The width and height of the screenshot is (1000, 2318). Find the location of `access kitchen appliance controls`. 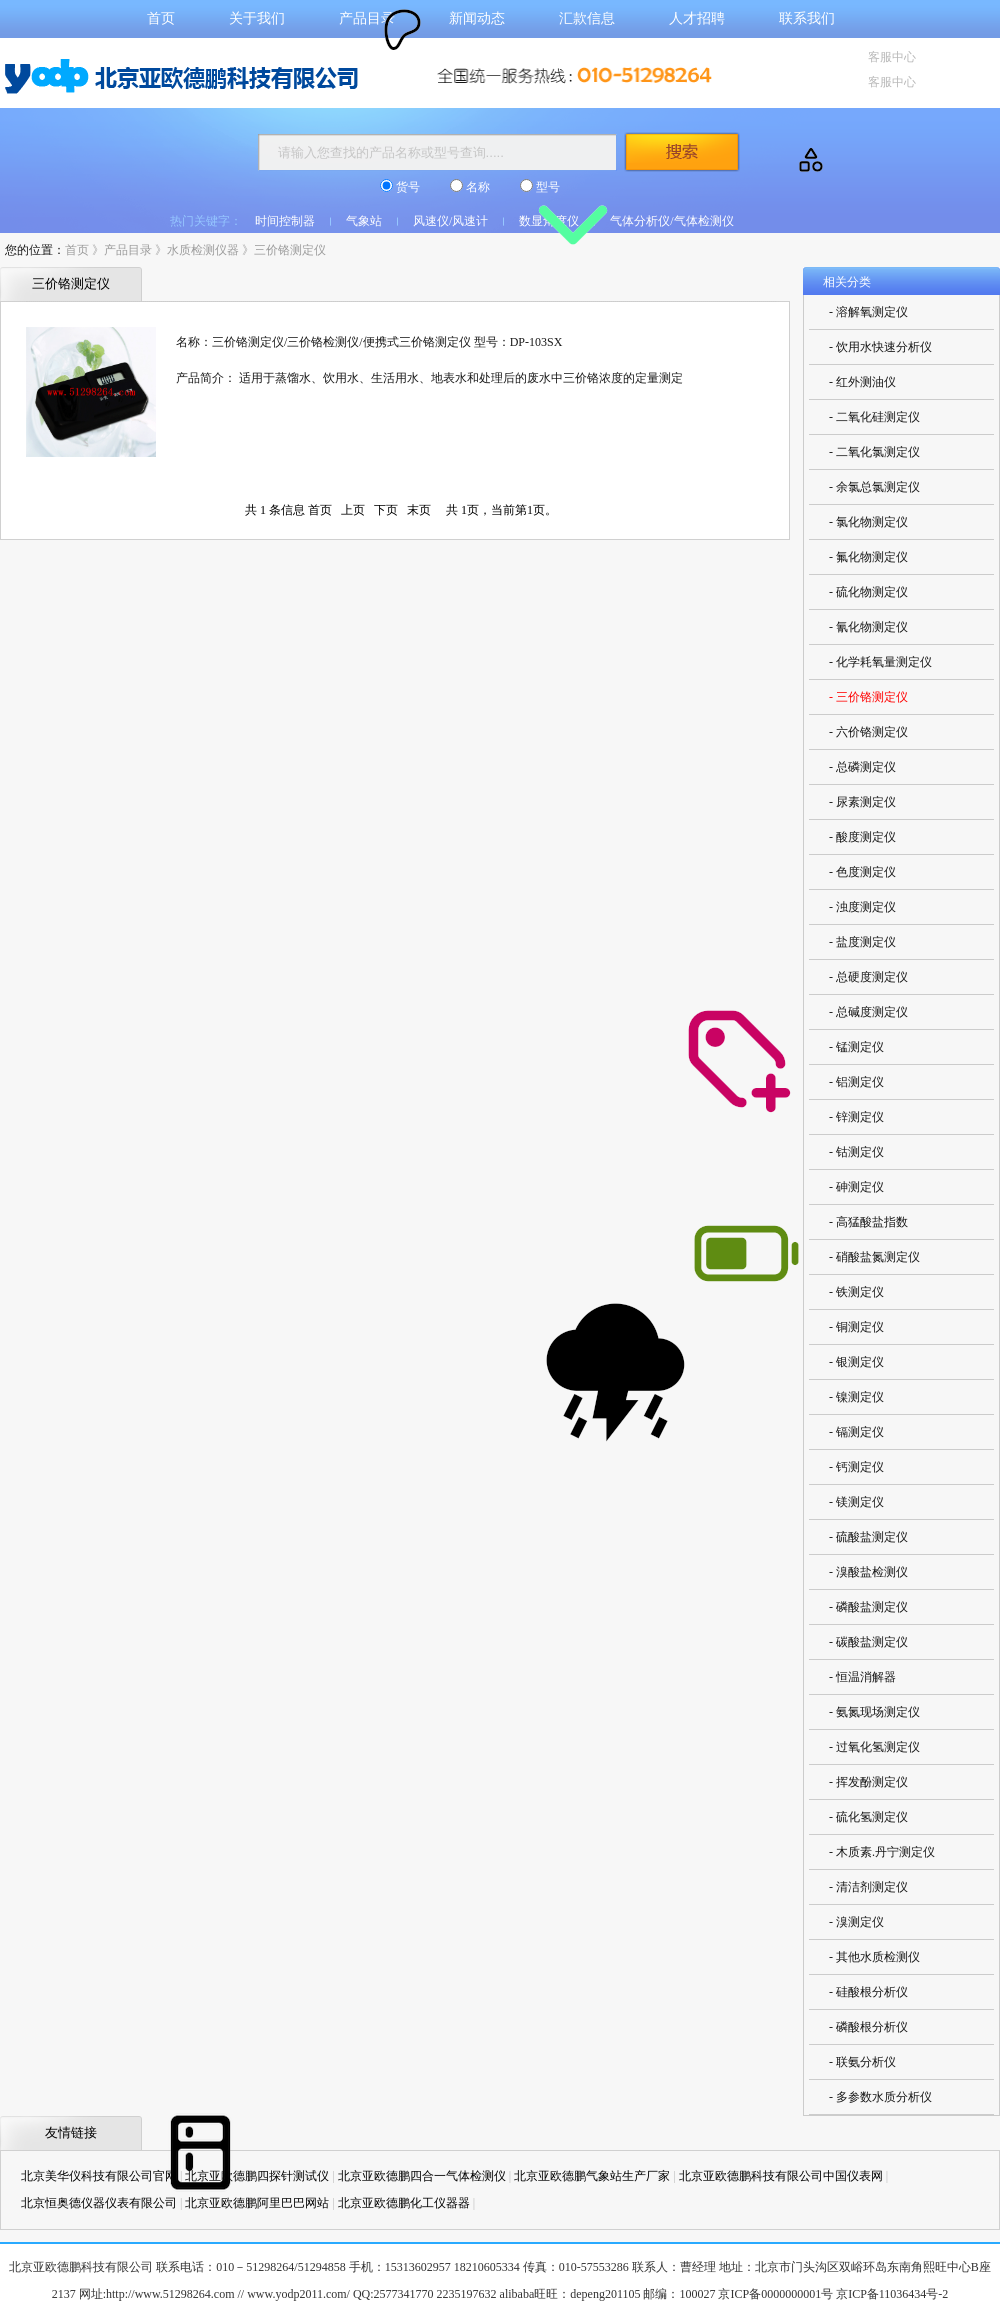

access kitchen appliance controls is located at coordinates (200, 2152).